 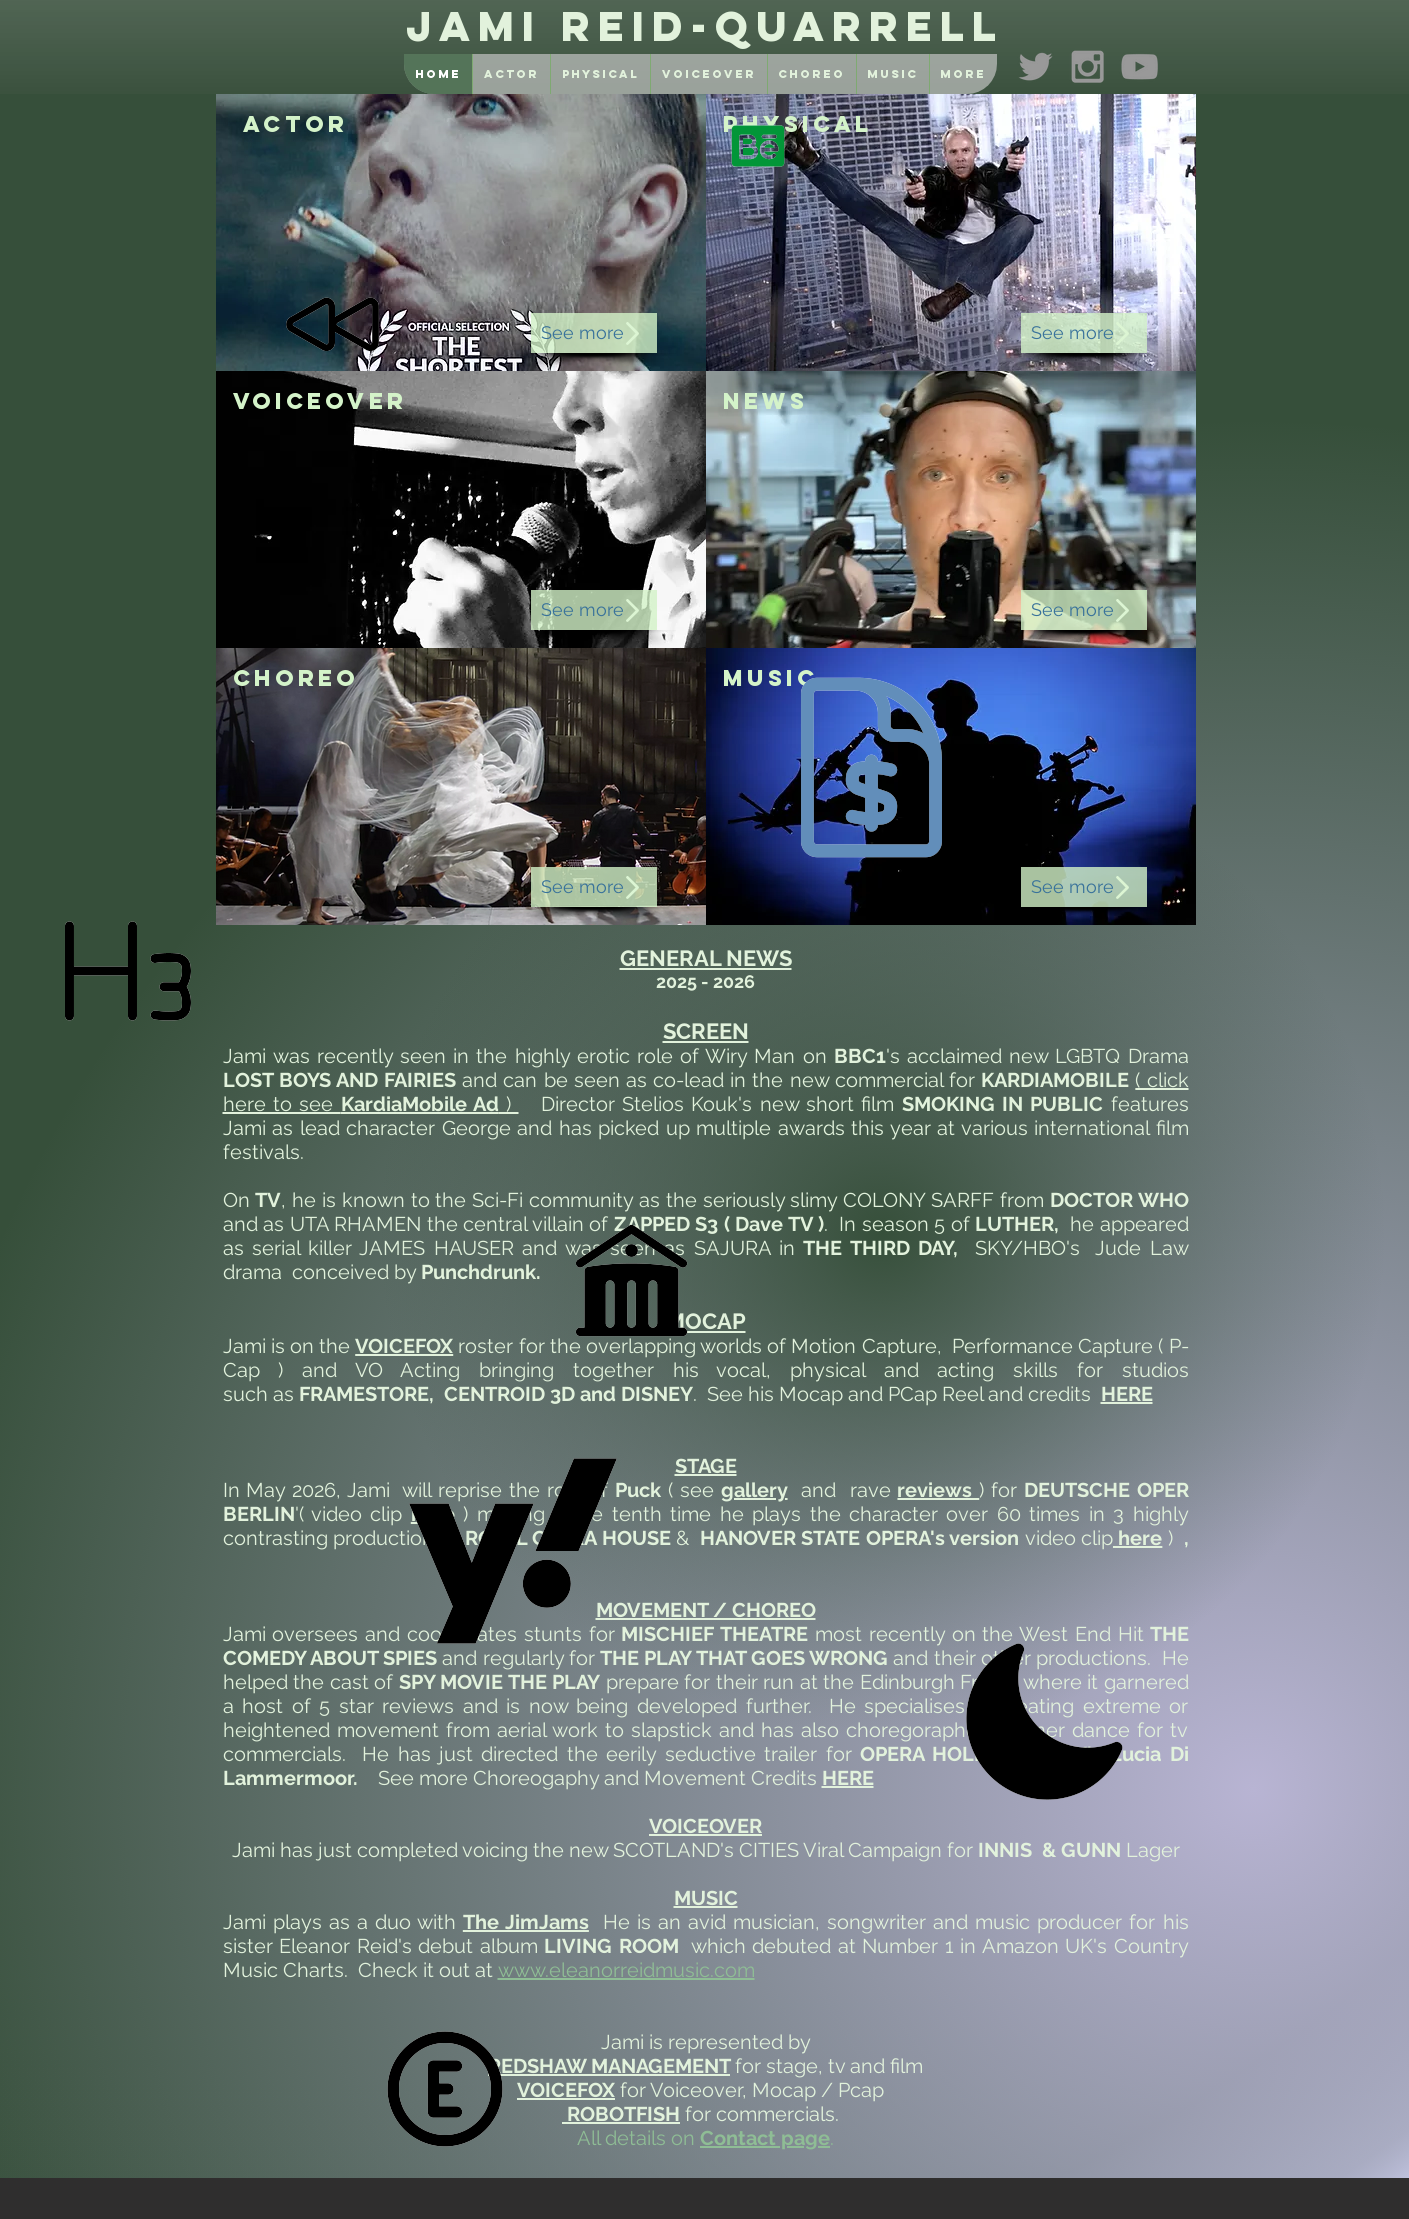 What do you see at coordinates (335, 321) in the screenshot?
I see `rewind or skip to previous track` at bounding box center [335, 321].